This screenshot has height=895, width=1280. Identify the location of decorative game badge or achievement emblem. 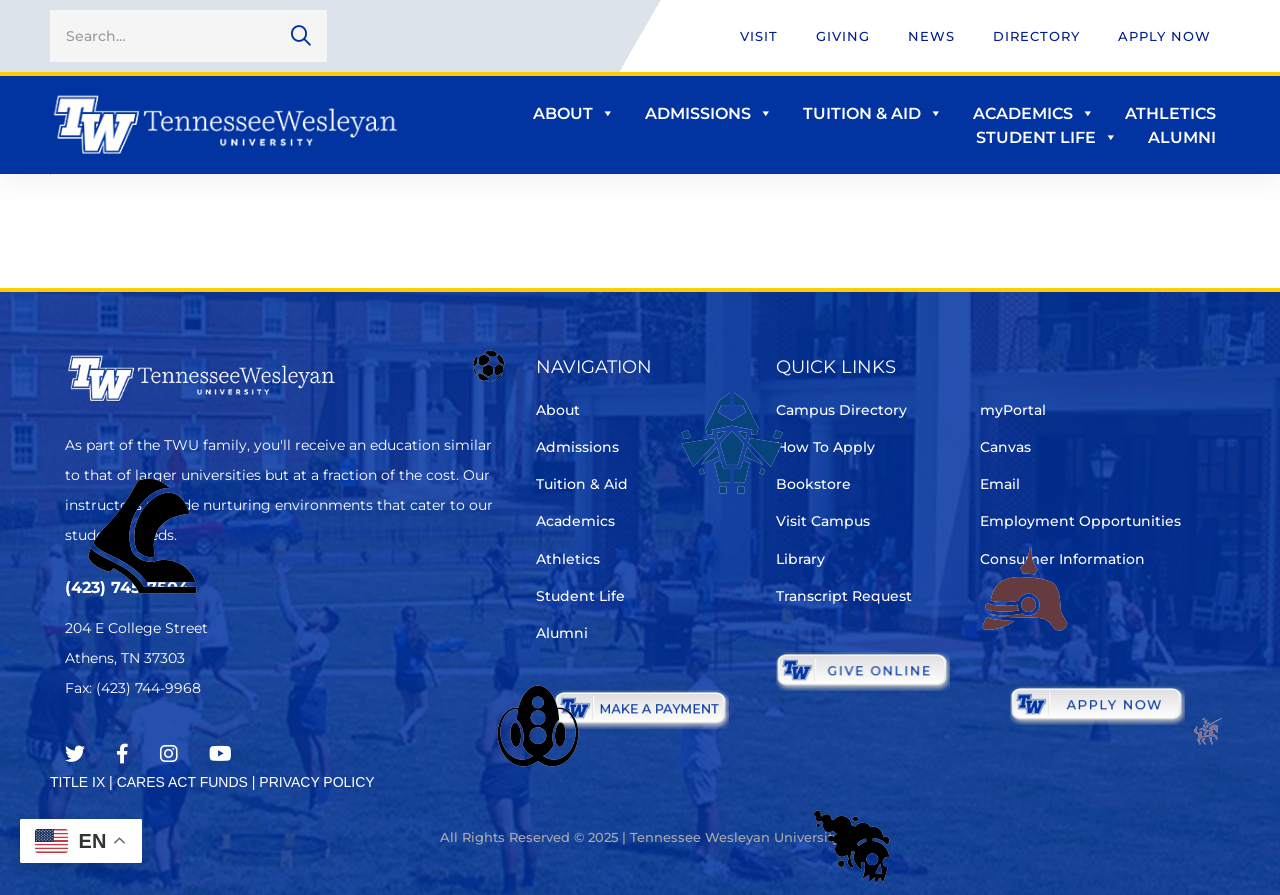
(538, 726).